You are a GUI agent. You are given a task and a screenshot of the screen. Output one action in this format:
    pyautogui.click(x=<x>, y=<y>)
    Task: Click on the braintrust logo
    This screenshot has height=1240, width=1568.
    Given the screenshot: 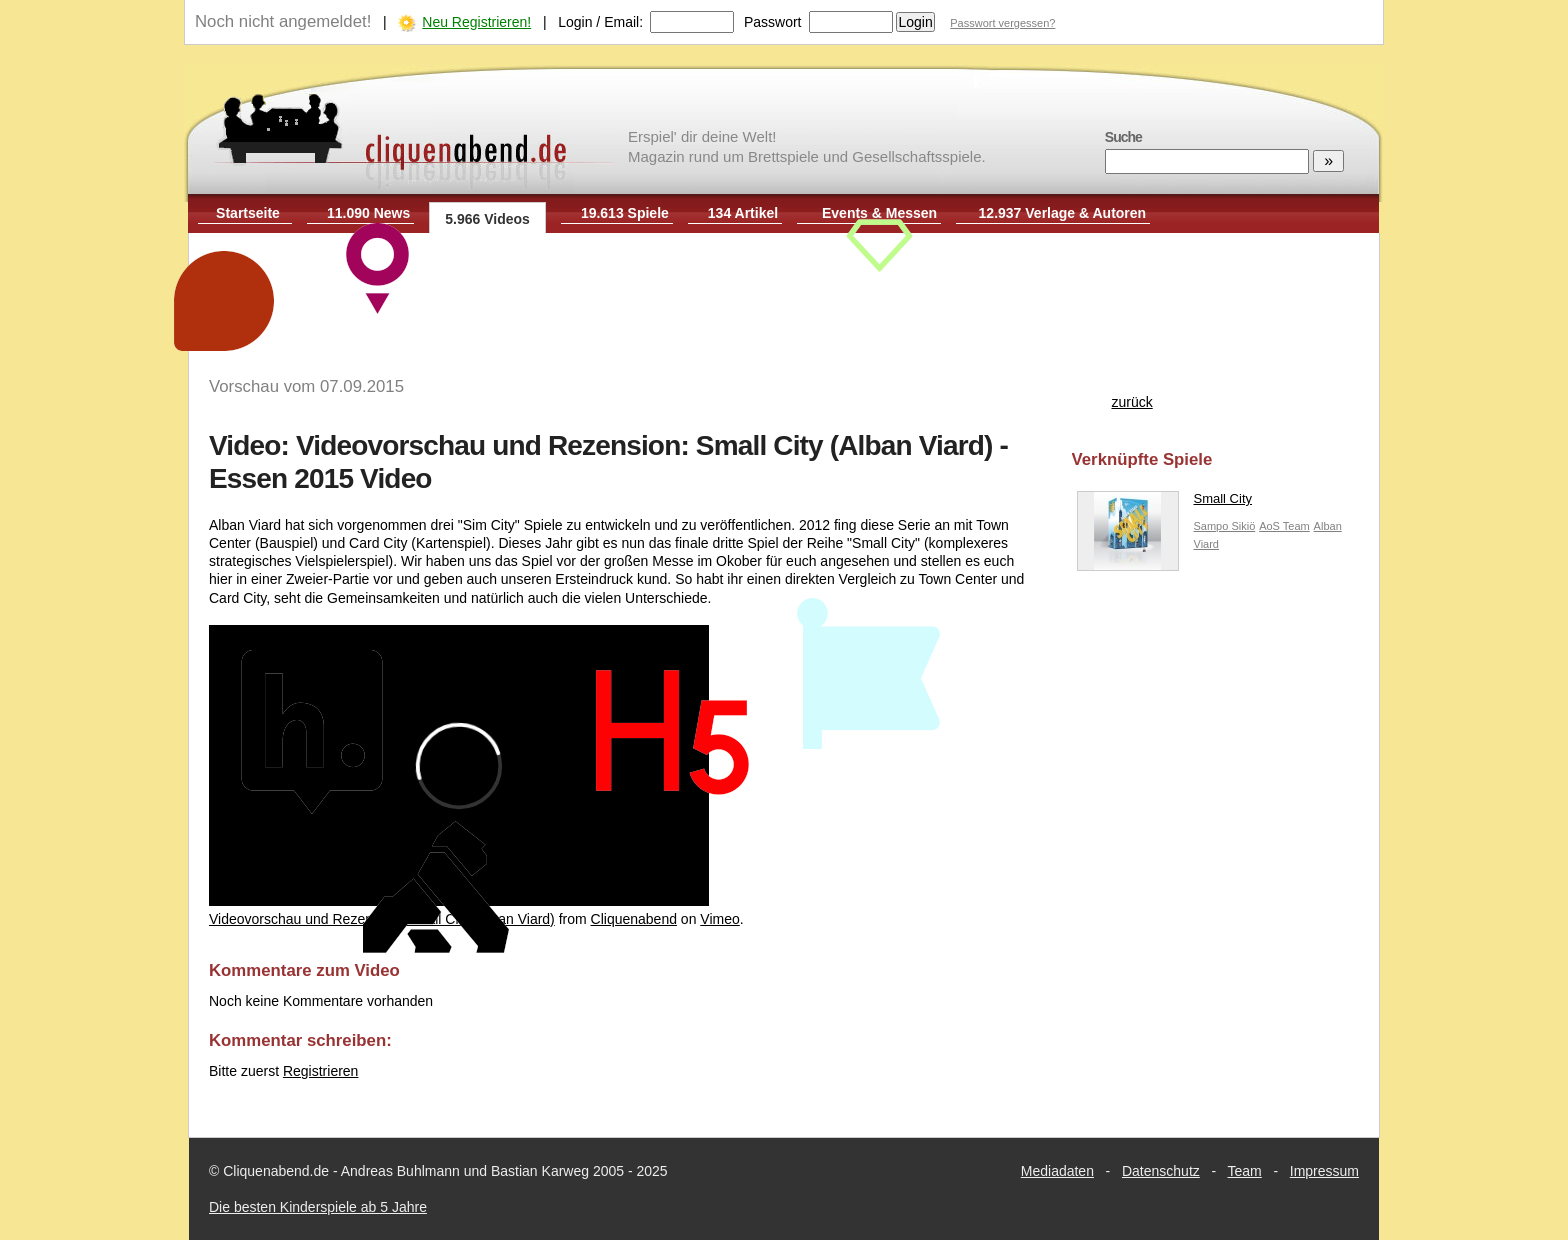 What is the action you would take?
    pyautogui.click(x=224, y=301)
    